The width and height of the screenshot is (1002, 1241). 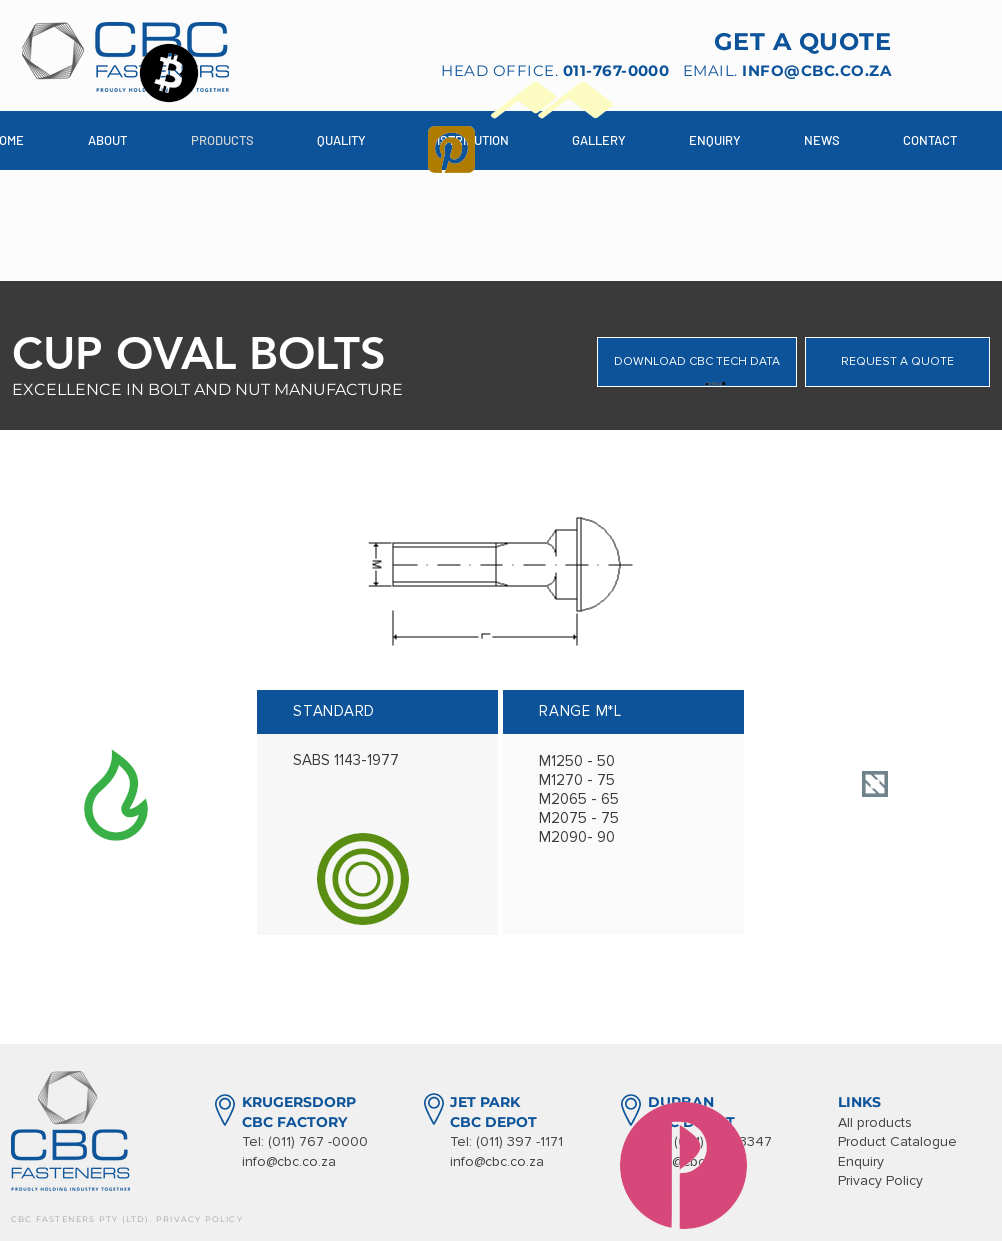 I want to click on view trending or hot content, so click(x=116, y=794).